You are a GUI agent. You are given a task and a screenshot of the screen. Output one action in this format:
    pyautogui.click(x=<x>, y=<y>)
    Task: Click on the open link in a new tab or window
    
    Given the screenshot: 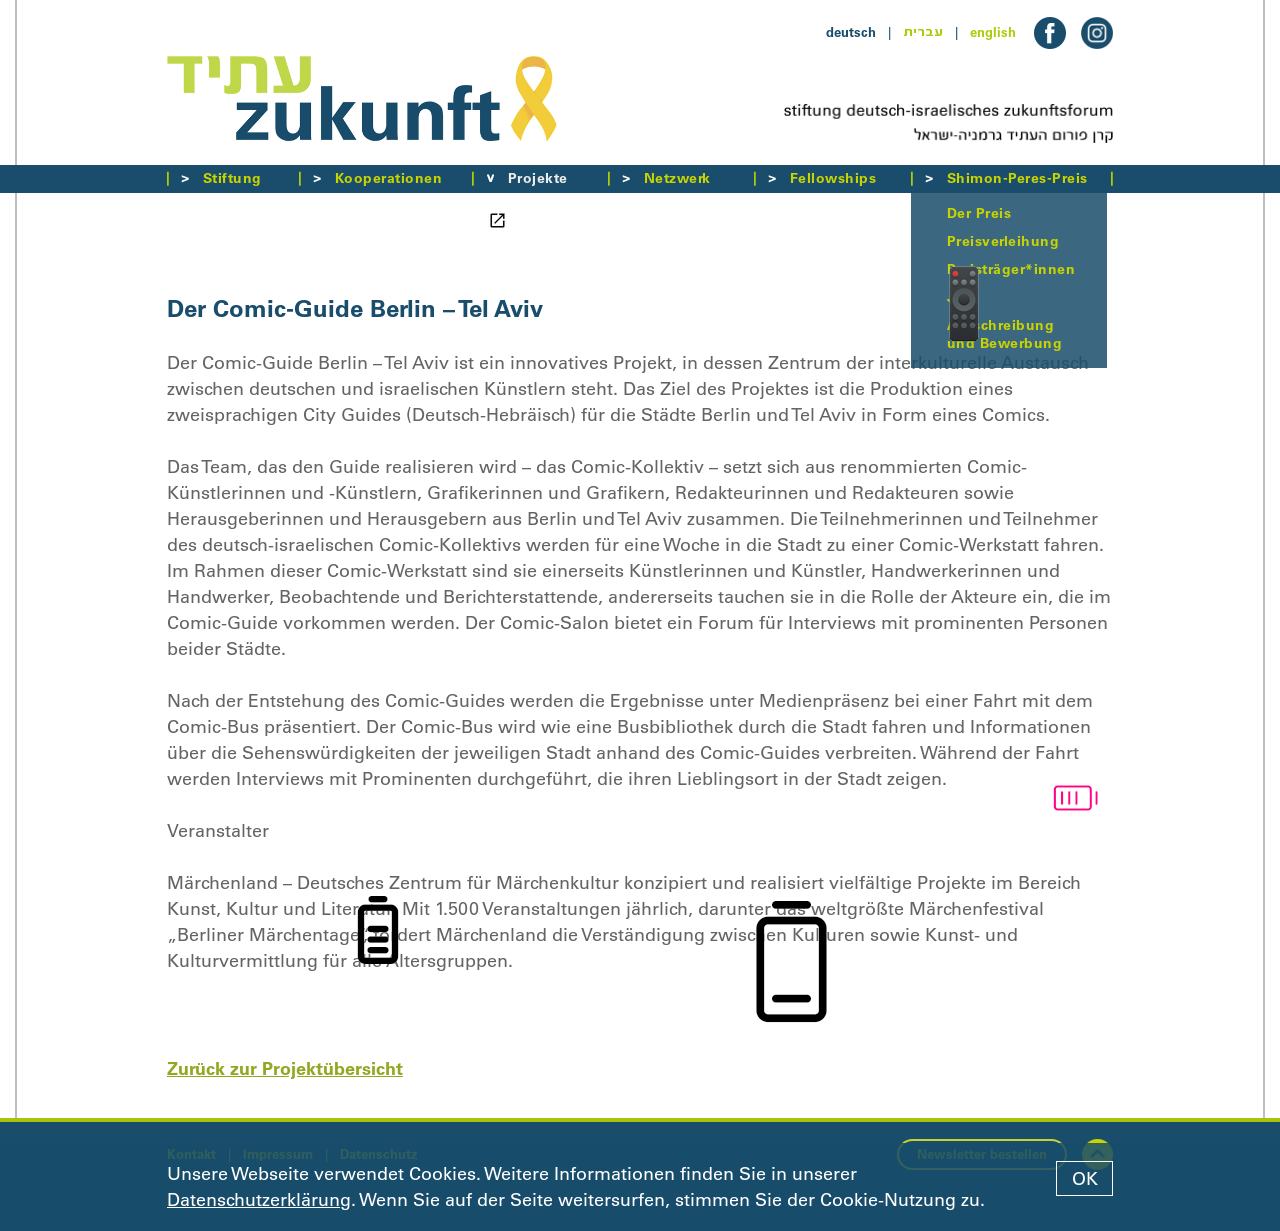 What is the action you would take?
    pyautogui.click(x=497, y=220)
    